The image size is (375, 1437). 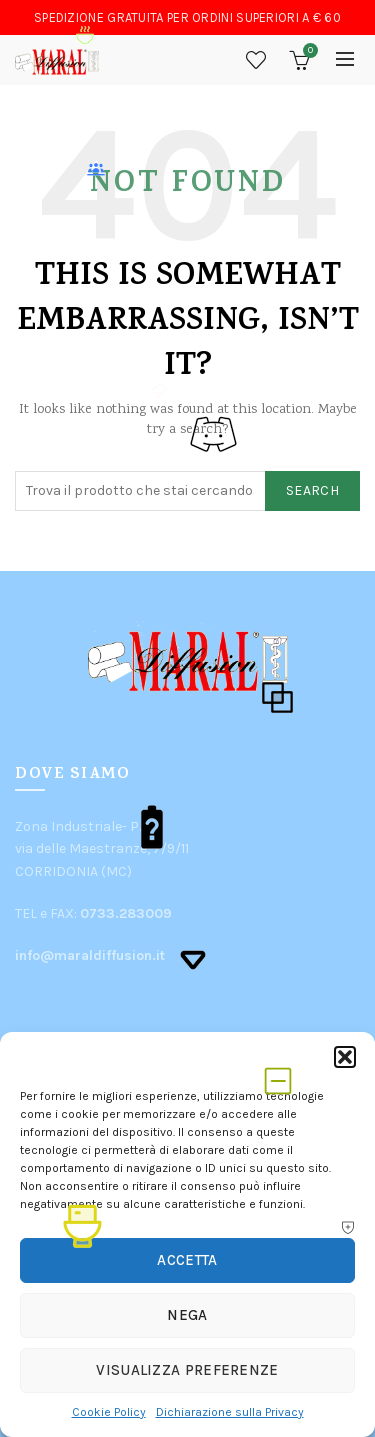 I want to click on remove item from diff comparison, so click(x=278, y=1081).